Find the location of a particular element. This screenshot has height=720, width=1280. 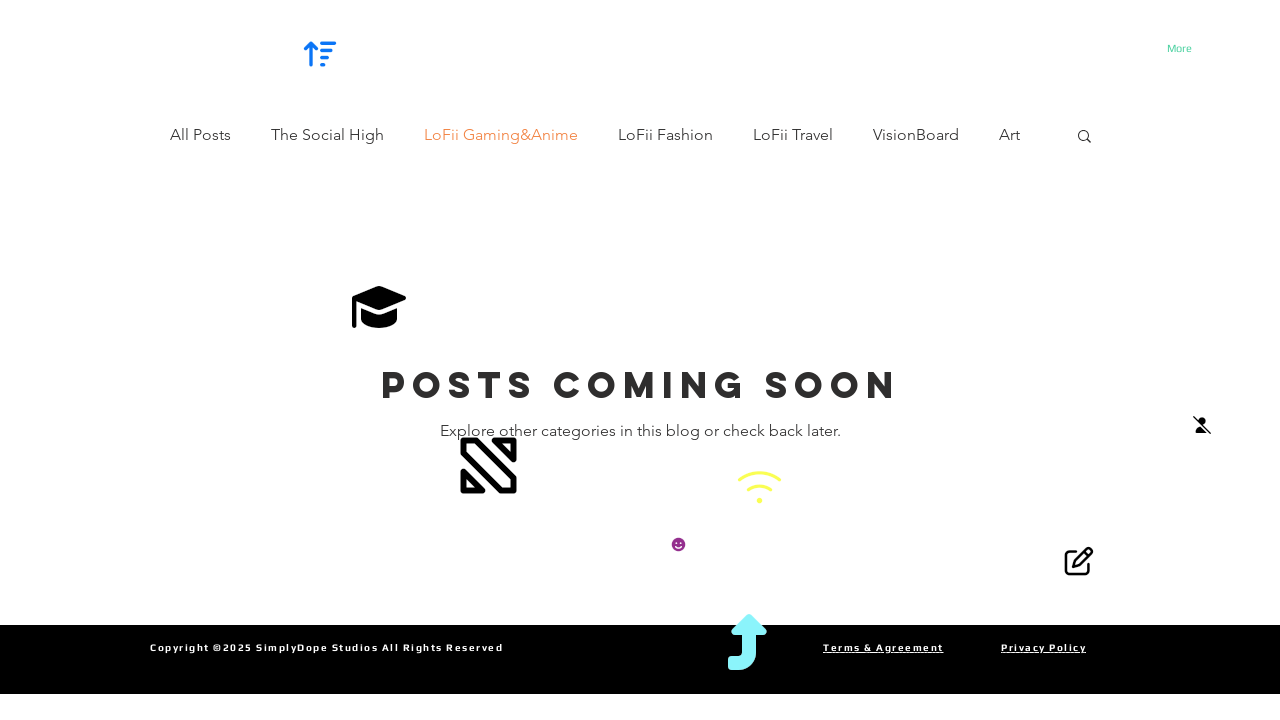

indicates moderate wifi signal strength is located at coordinates (759, 479).